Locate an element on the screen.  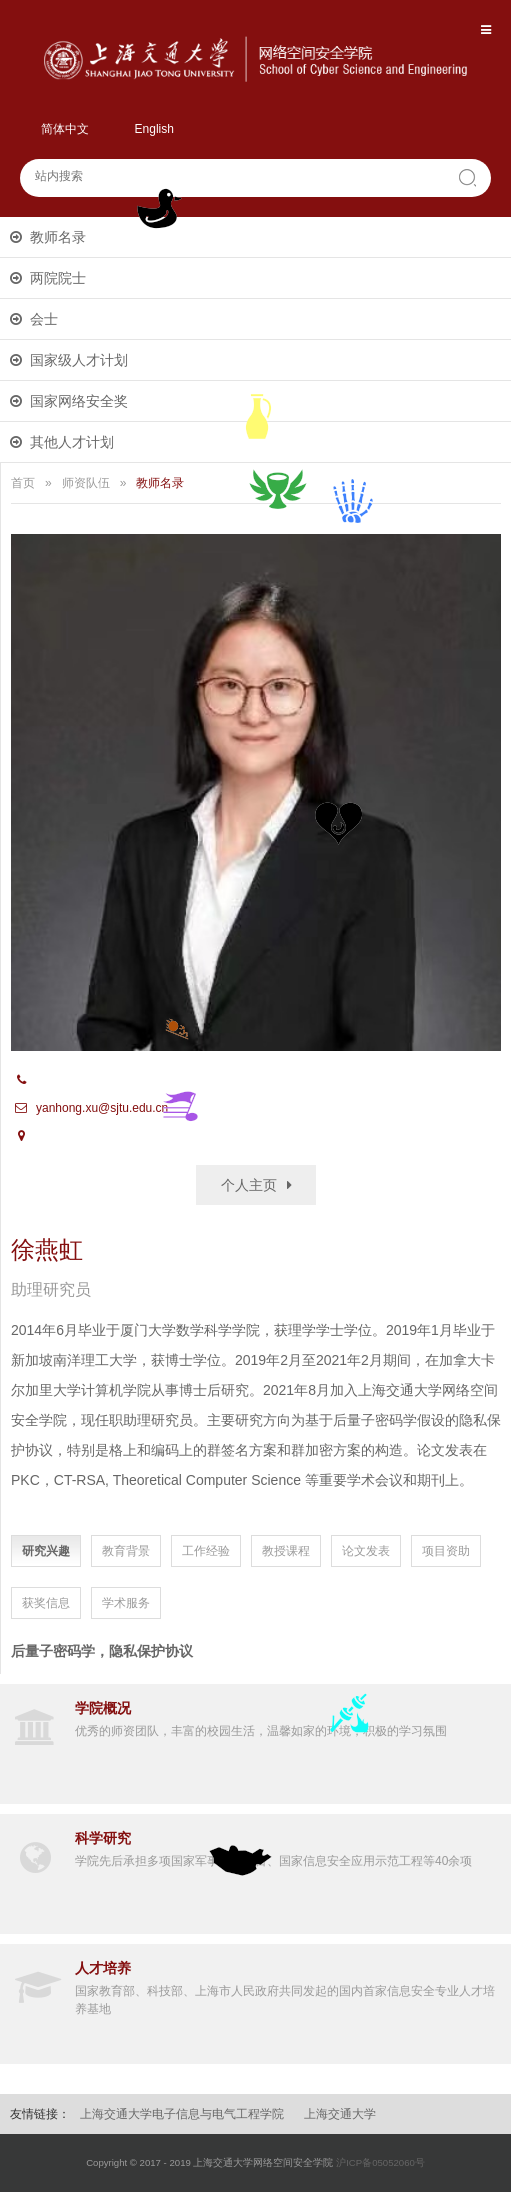
play boulder dash or similar arcade game is located at coordinates (177, 1029).